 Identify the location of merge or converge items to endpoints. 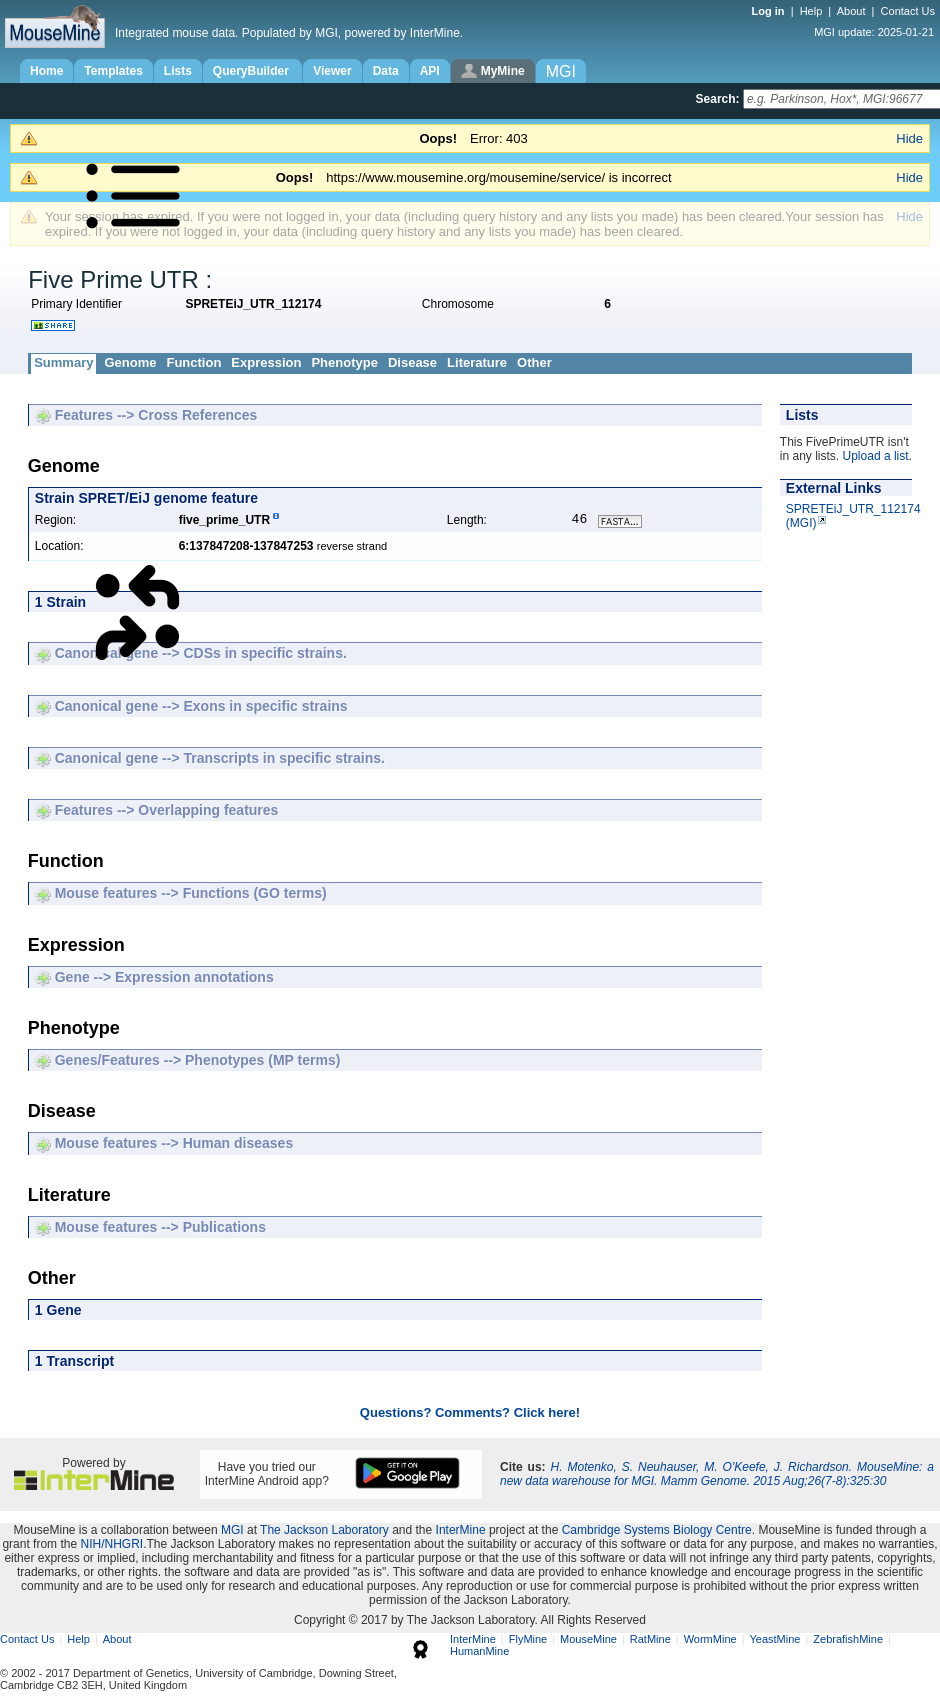
(137, 615).